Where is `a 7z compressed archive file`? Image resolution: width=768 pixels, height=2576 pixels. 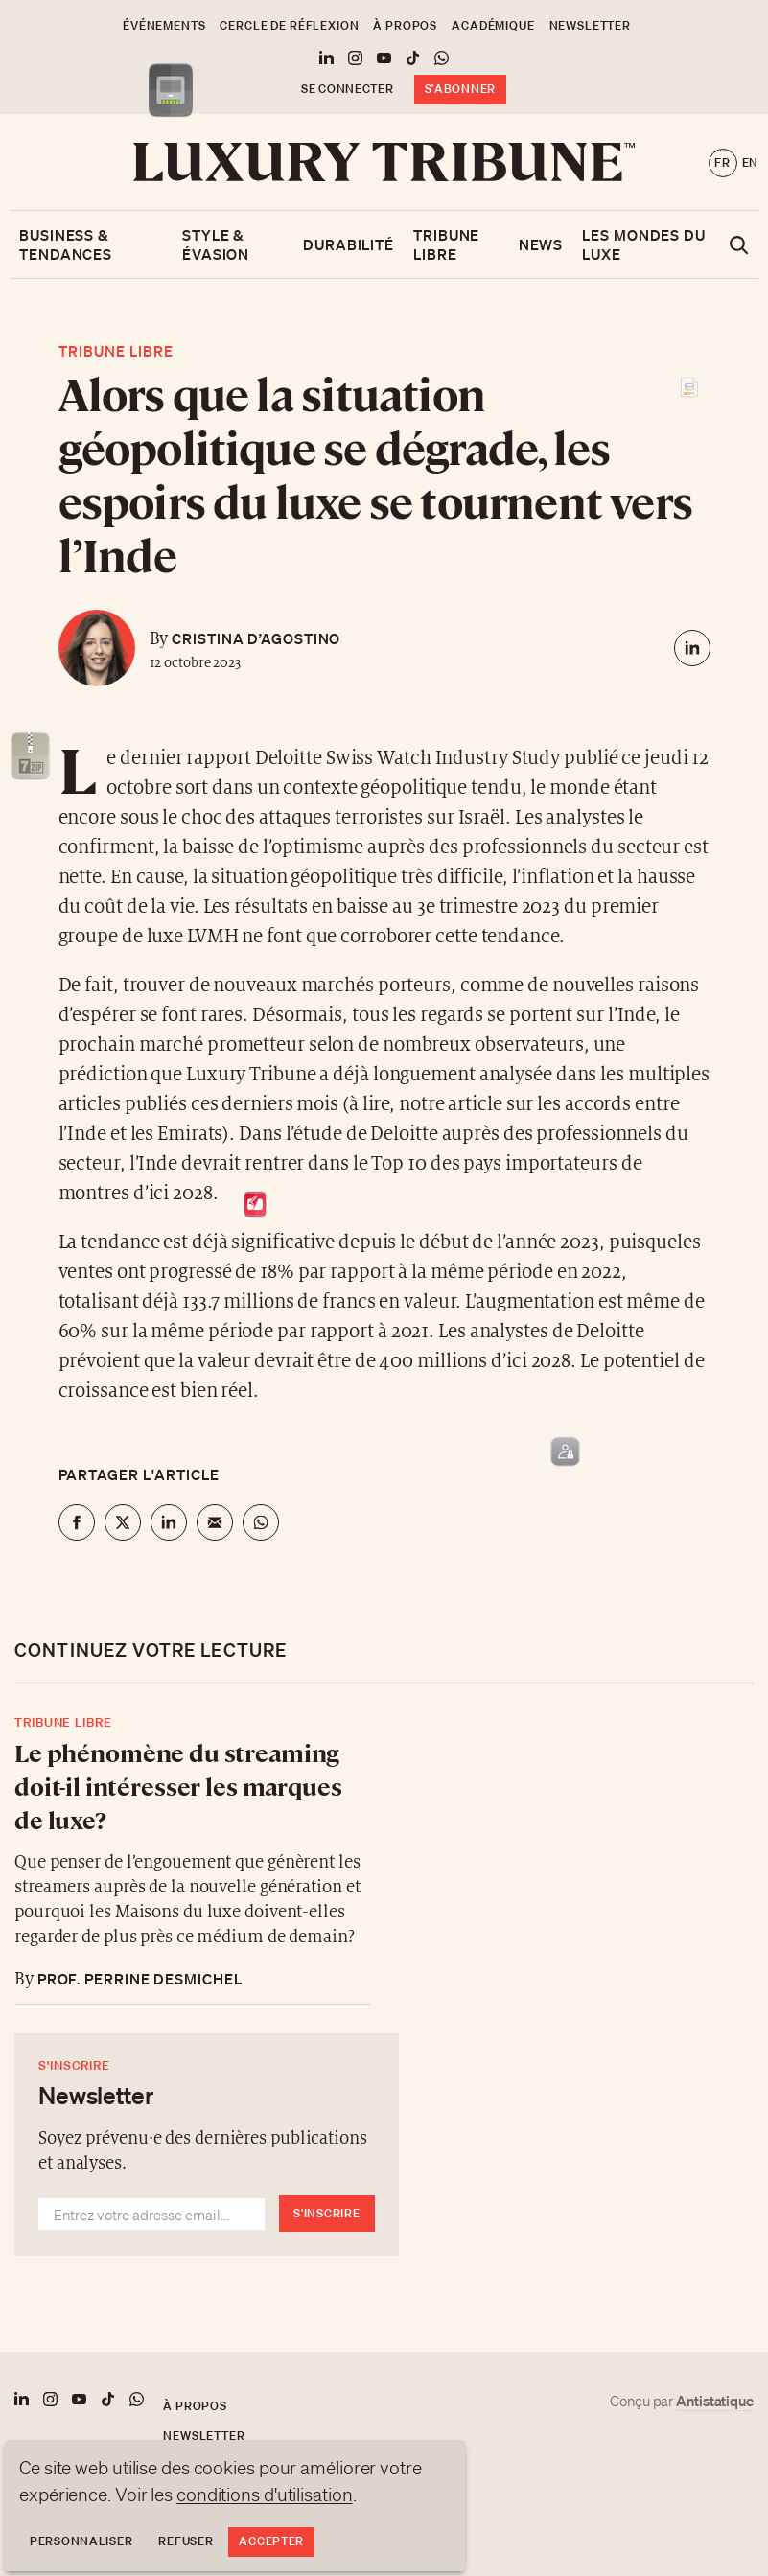
a 7z compressed archive file is located at coordinates (30, 755).